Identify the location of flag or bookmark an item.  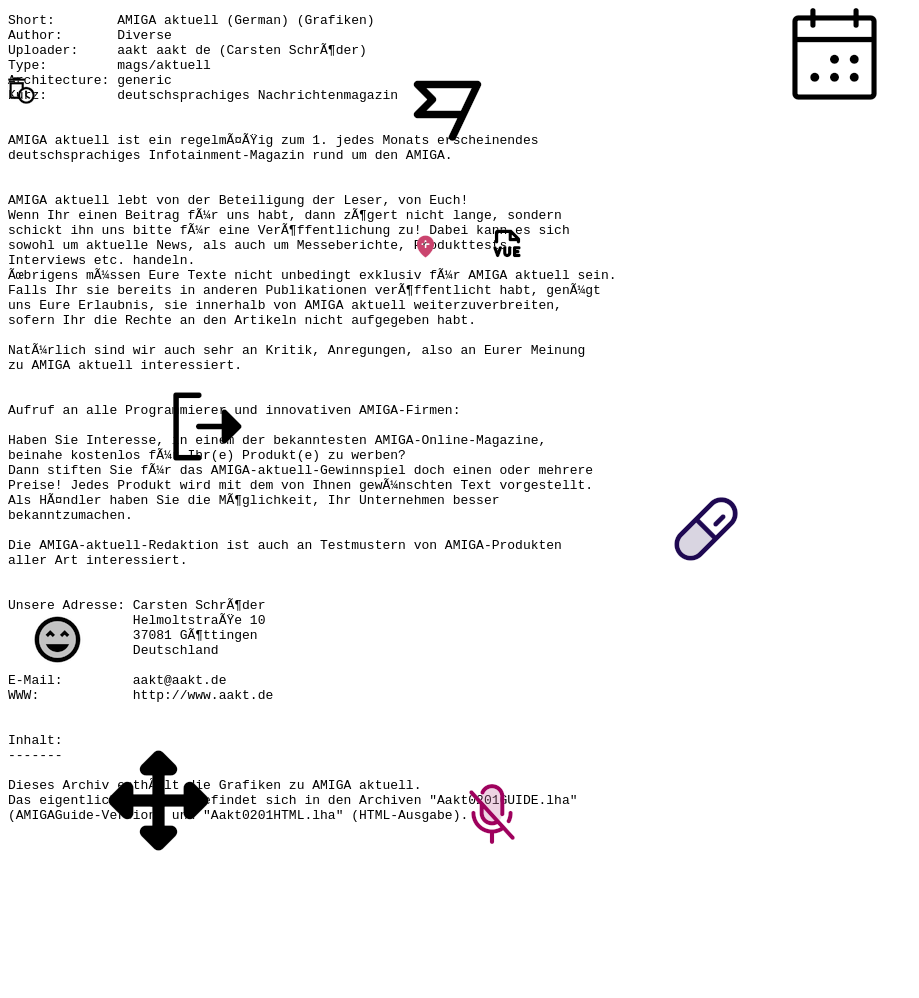
(445, 107).